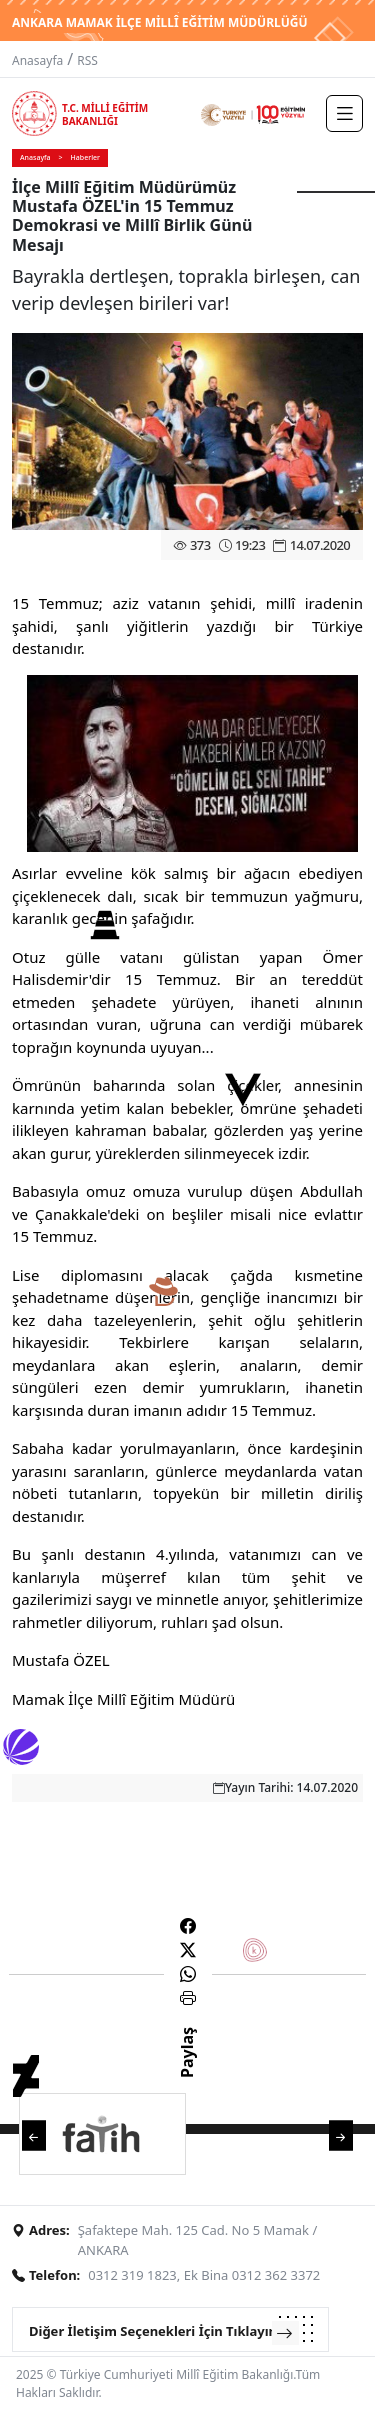  Describe the element at coordinates (243, 1090) in the screenshot. I see `vitess database clustering platform logo` at that location.